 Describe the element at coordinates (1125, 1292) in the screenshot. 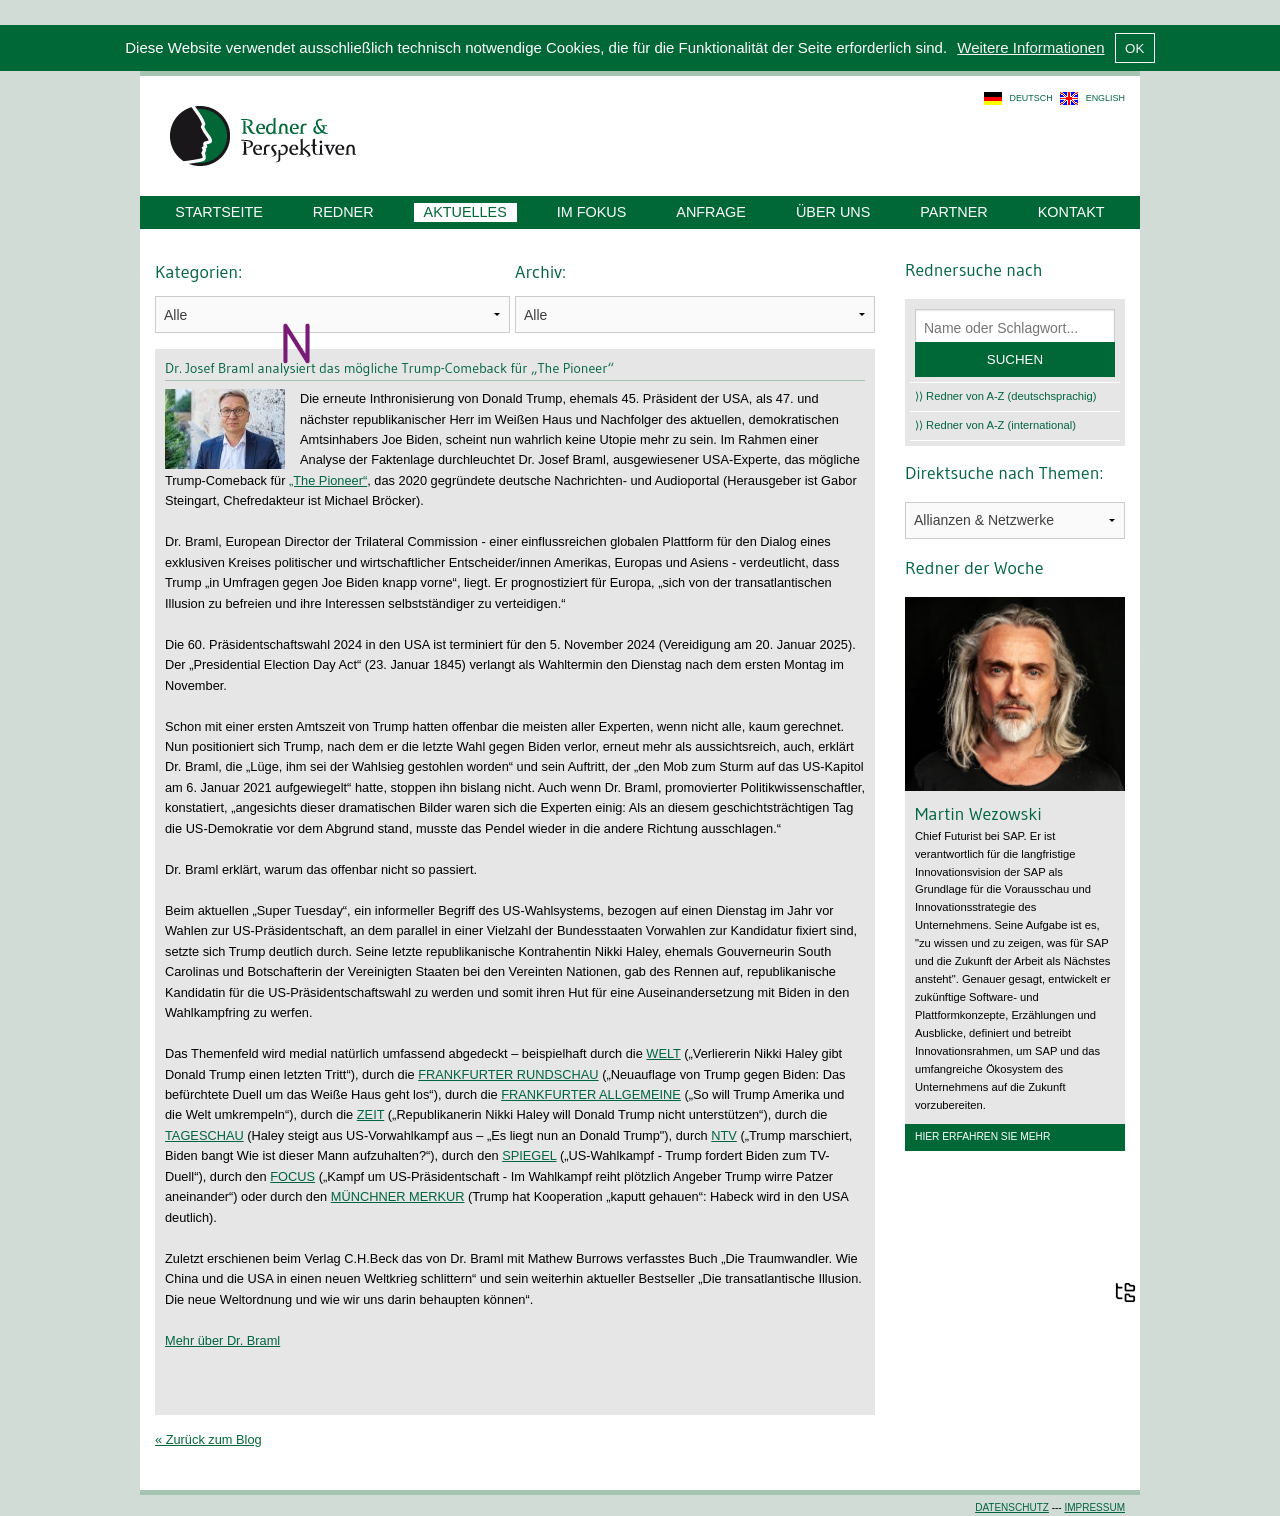

I see `browse directory structure` at that location.